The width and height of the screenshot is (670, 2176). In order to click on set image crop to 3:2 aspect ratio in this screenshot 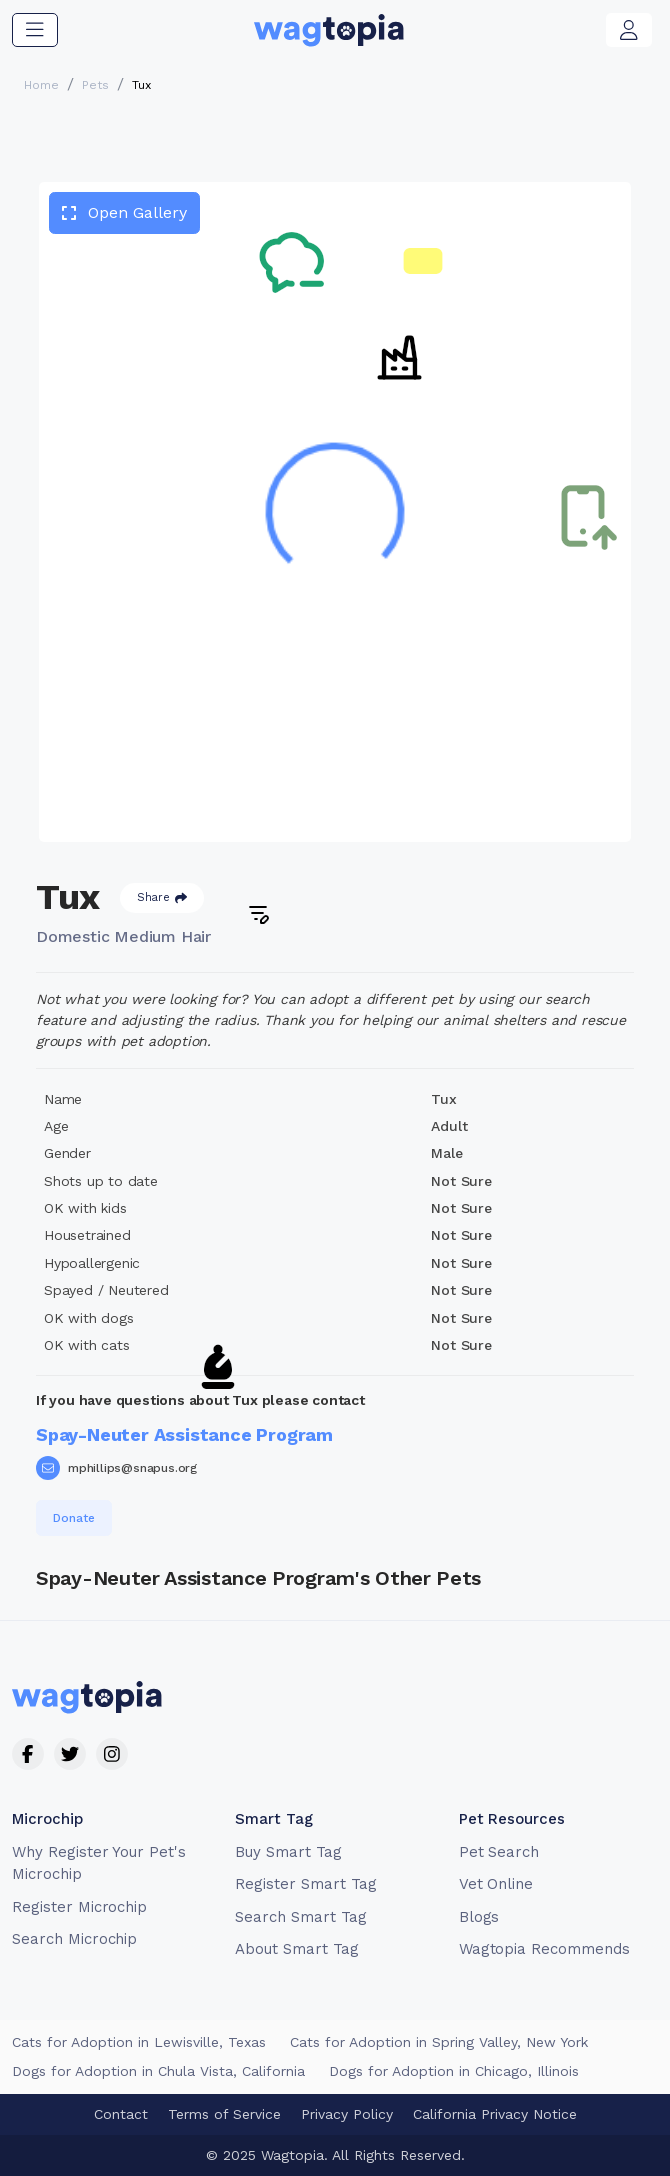, I will do `click(423, 261)`.